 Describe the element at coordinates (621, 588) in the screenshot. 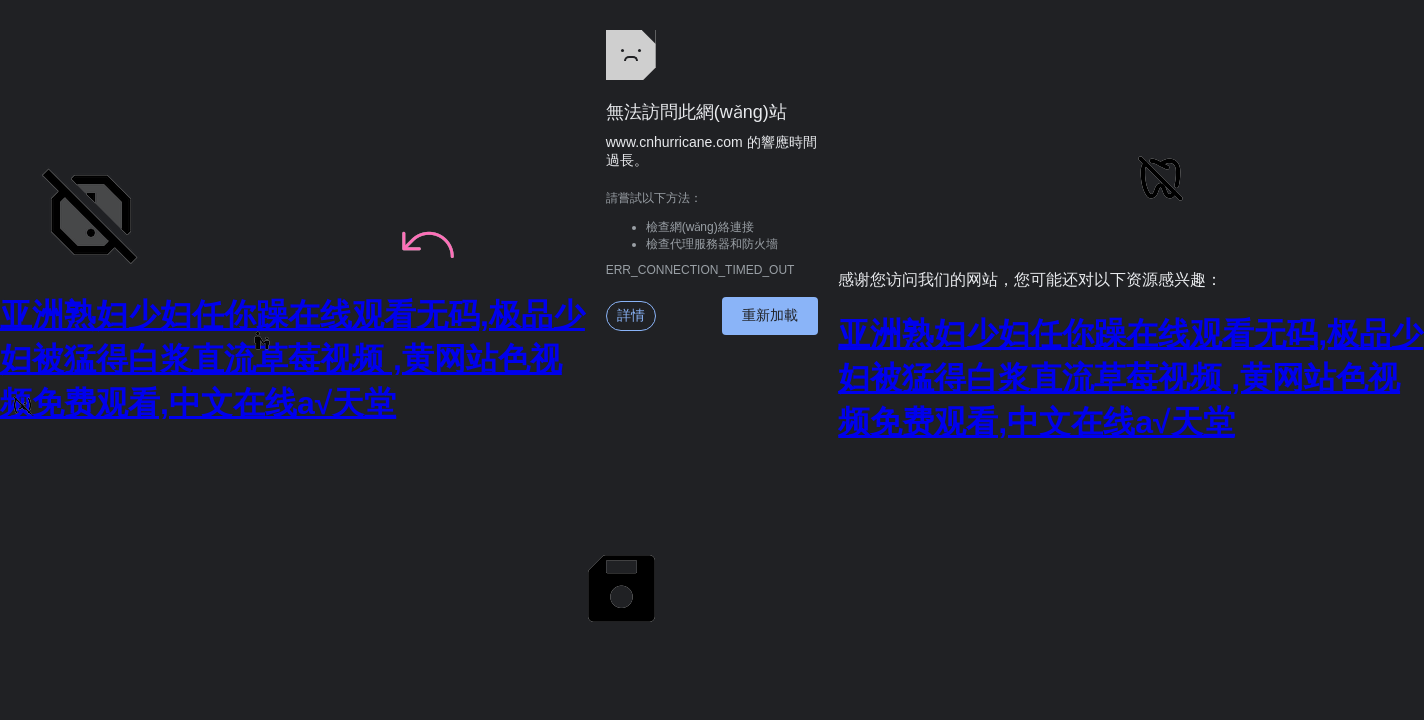

I see `save current file or document` at that location.